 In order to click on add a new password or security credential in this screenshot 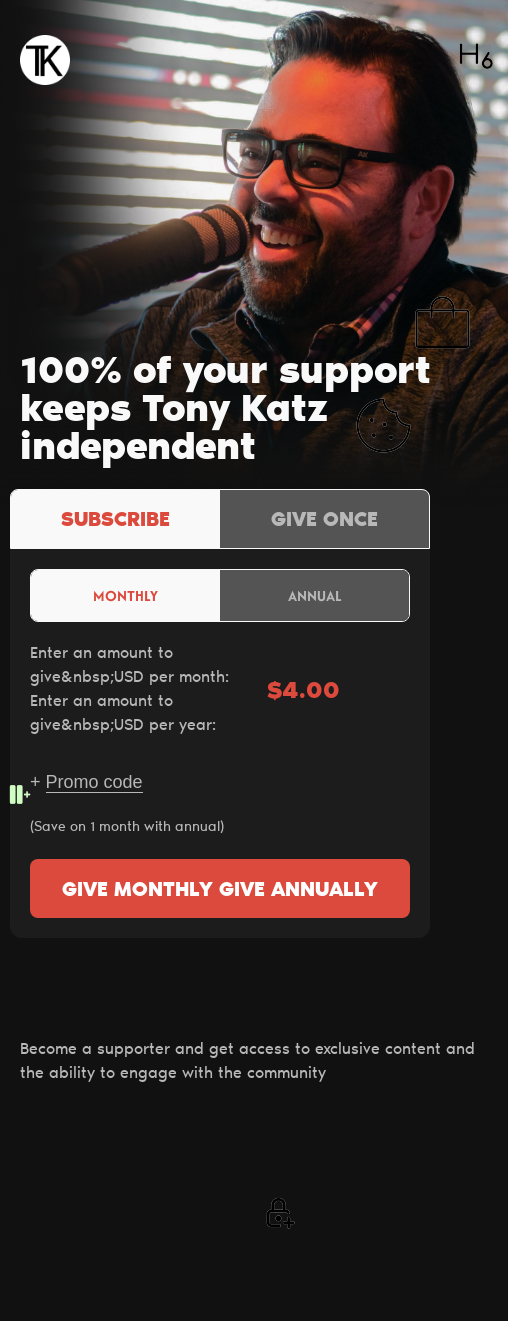, I will do `click(278, 1212)`.